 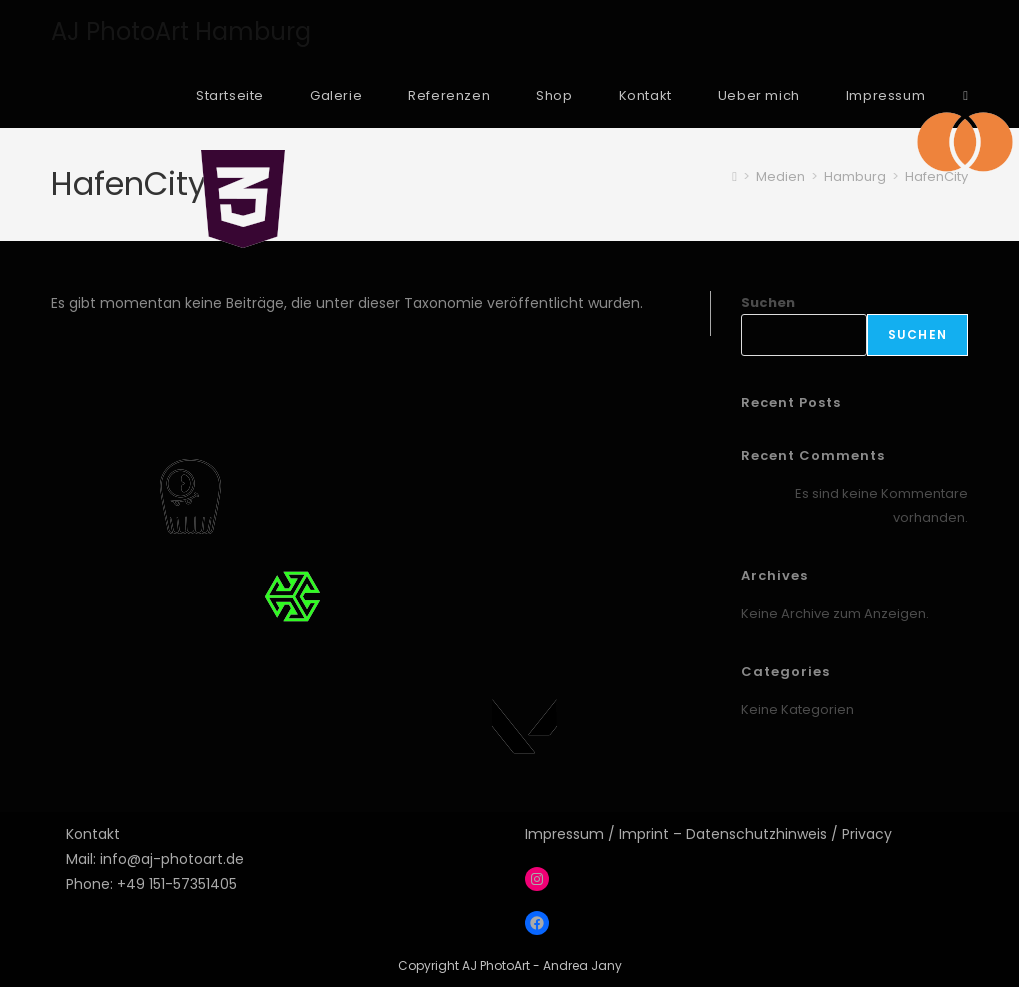 I want to click on indicates CSS3 styling or stylesheet functionality, so click(x=243, y=199).